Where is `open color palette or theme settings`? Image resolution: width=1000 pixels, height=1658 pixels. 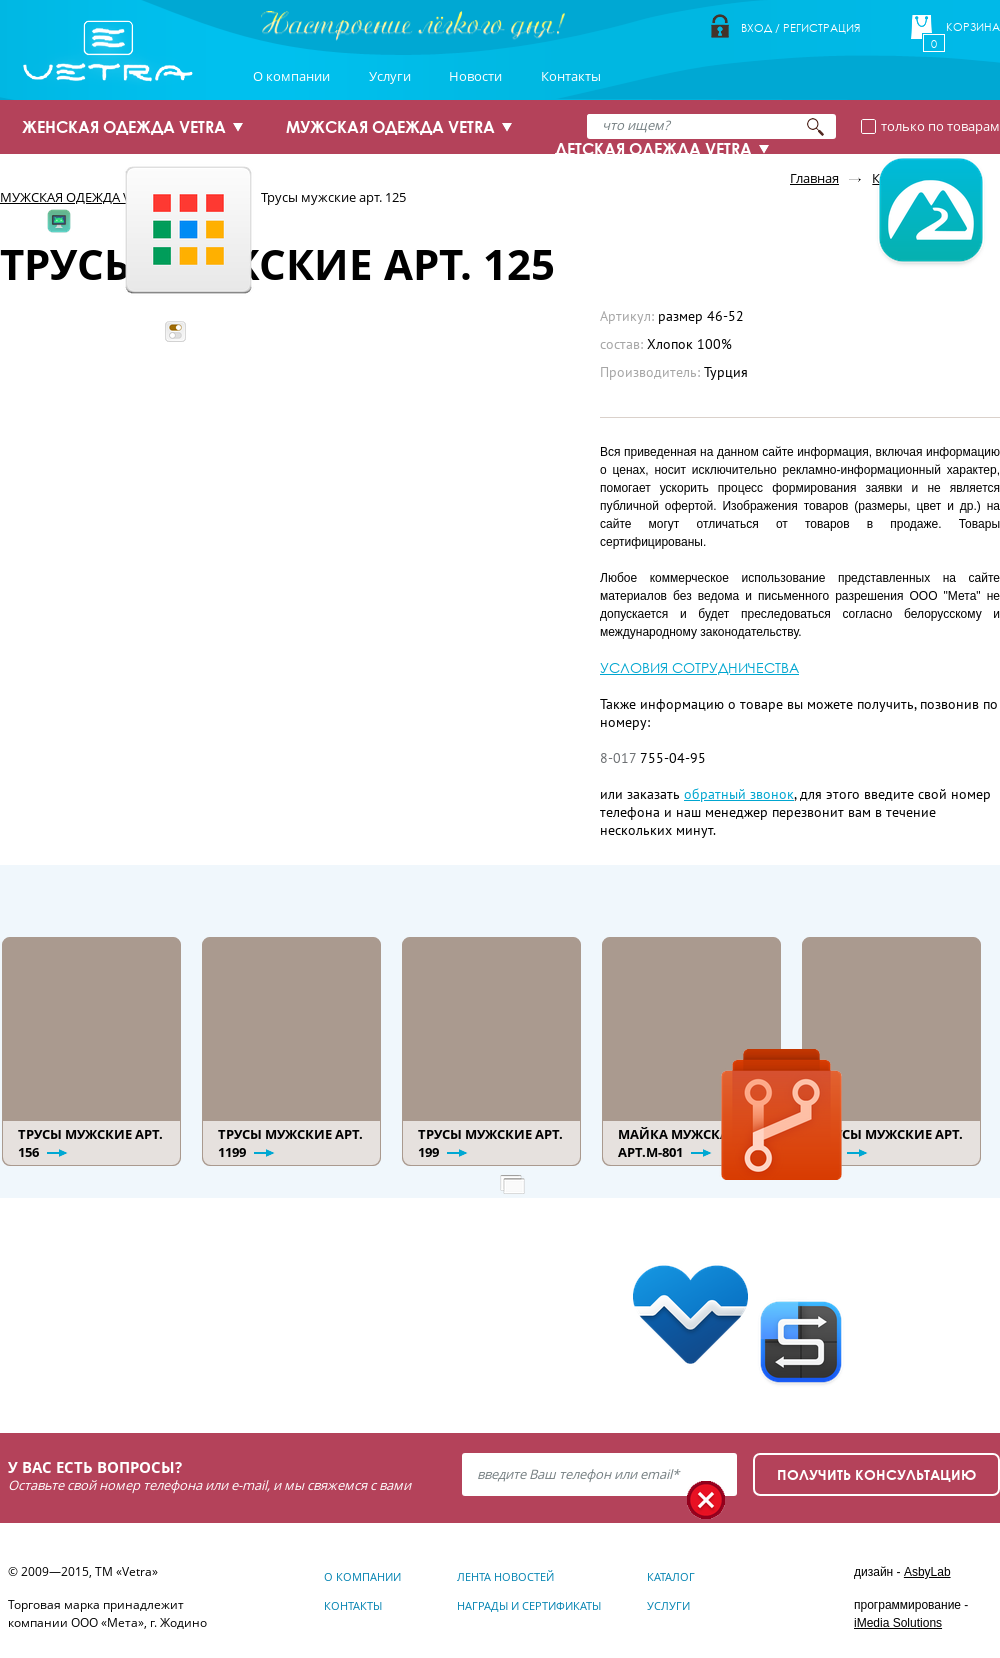
open color palette or theme settings is located at coordinates (188, 229).